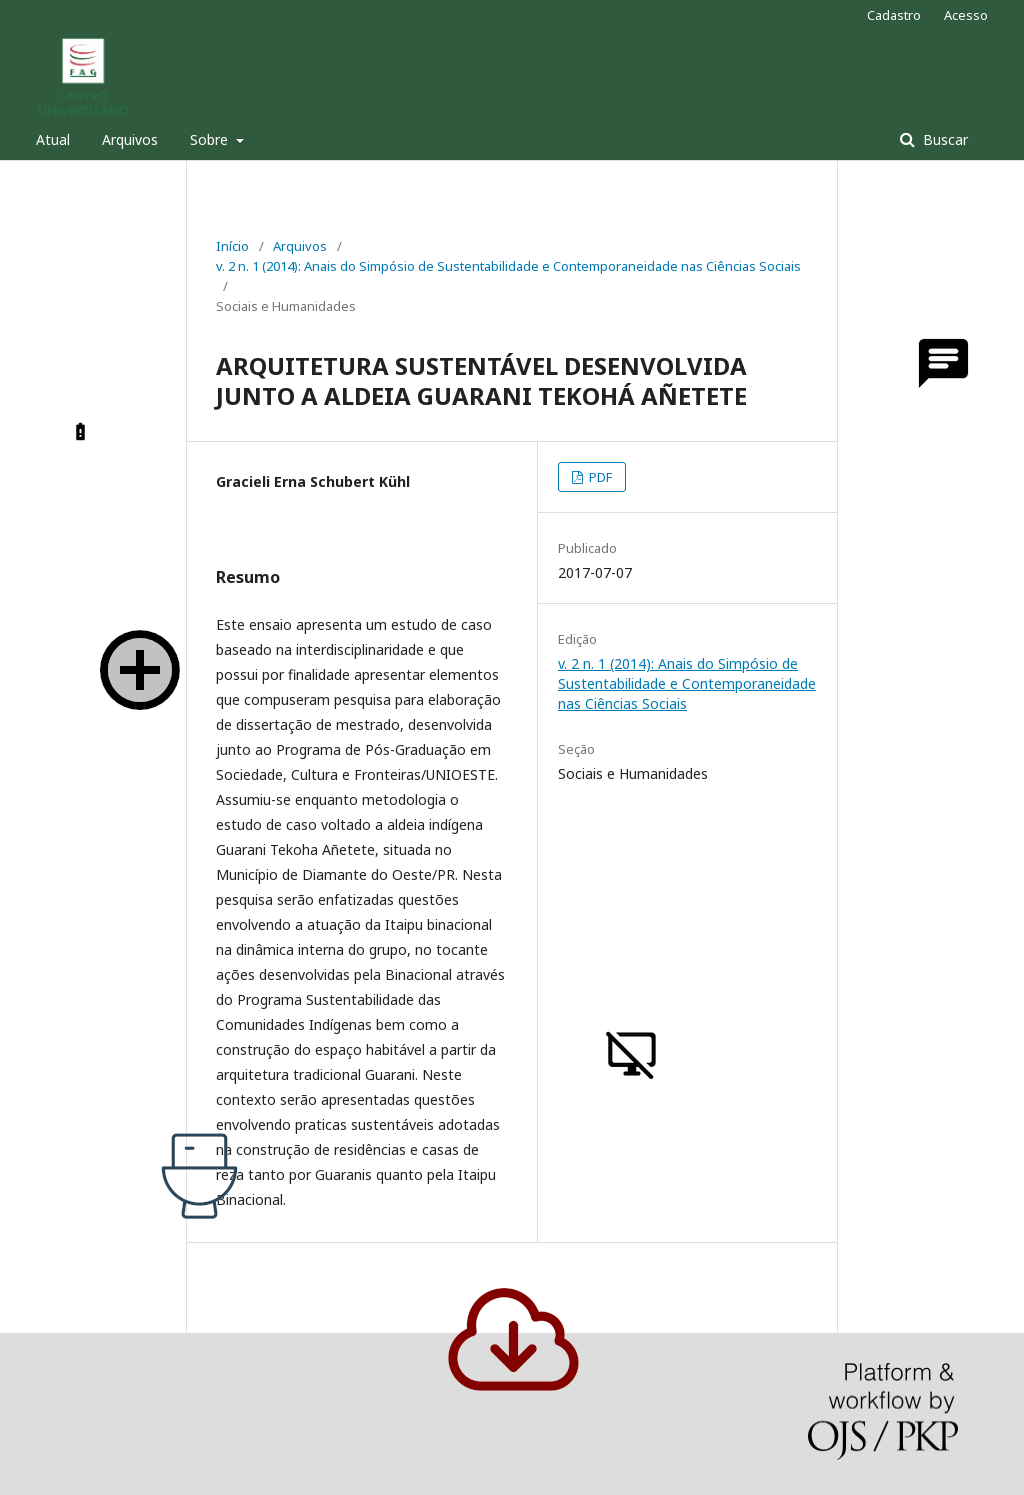  I want to click on desktop access is disabled or unavailable, so click(632, 1054).